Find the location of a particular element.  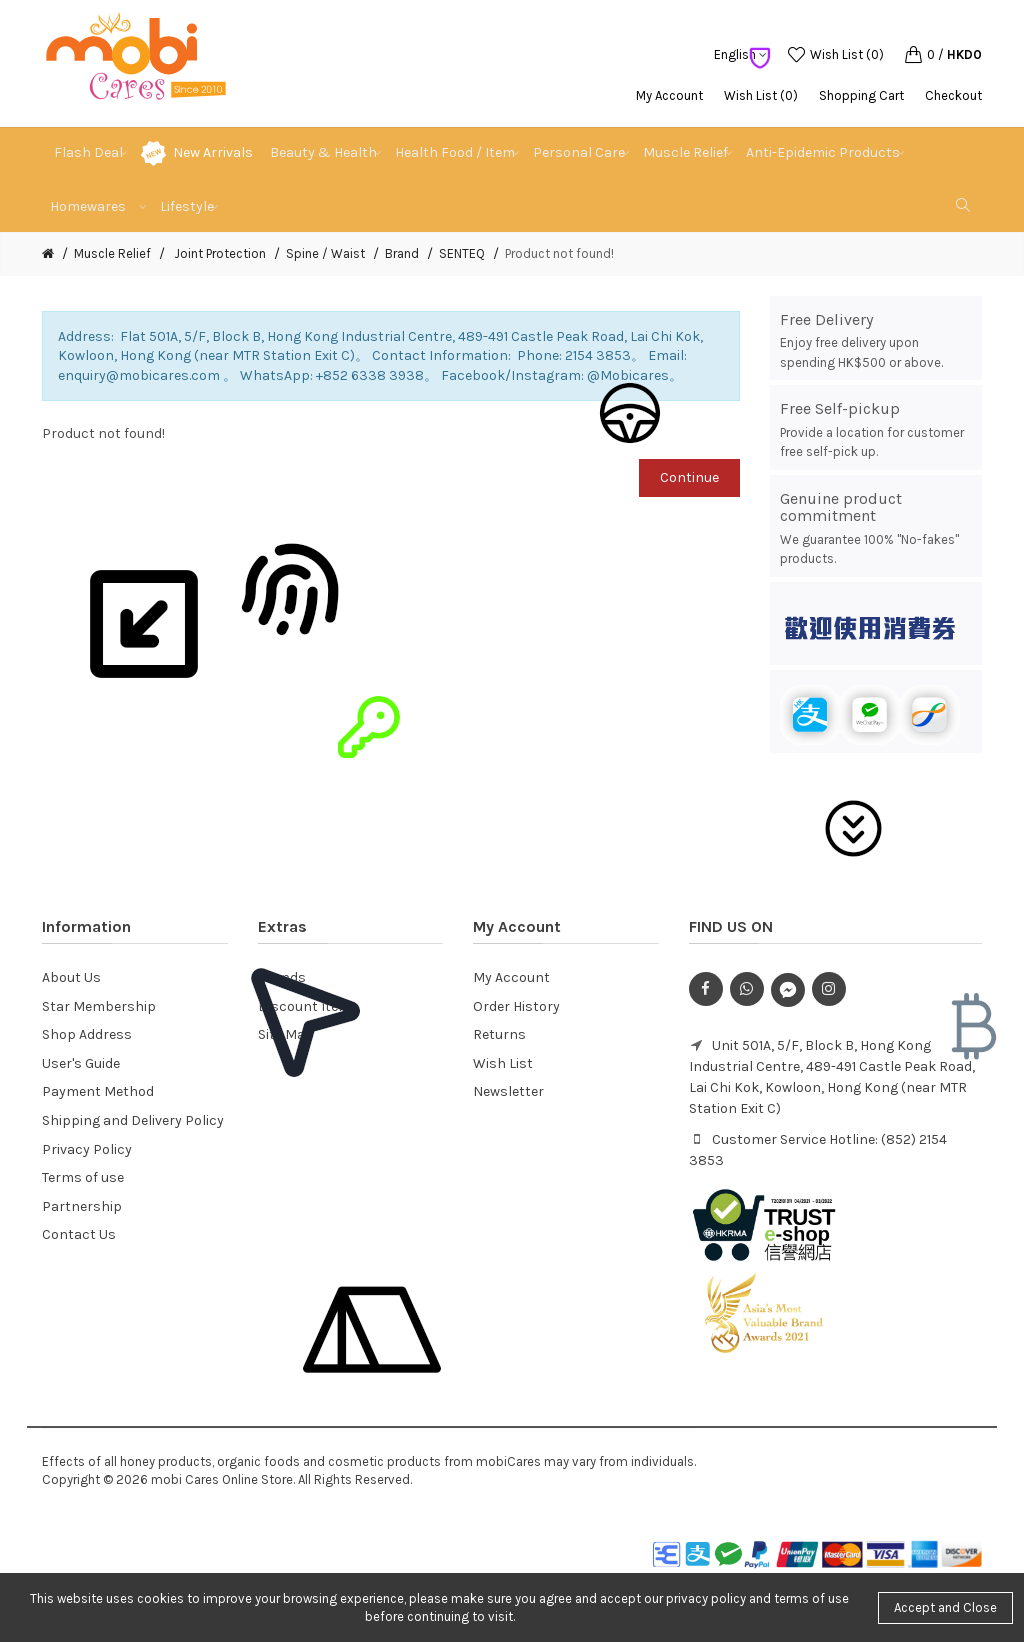

access driving or navigation mode is located at coordinates (630, 413).